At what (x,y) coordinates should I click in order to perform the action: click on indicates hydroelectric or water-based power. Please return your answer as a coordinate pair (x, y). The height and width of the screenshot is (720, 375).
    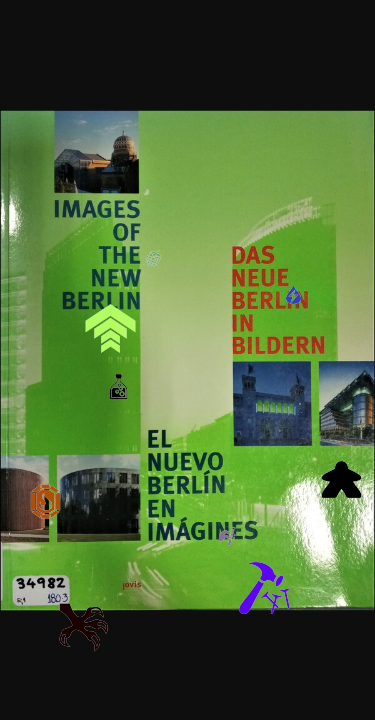
    Looking at the image, I should click on (293, 294).